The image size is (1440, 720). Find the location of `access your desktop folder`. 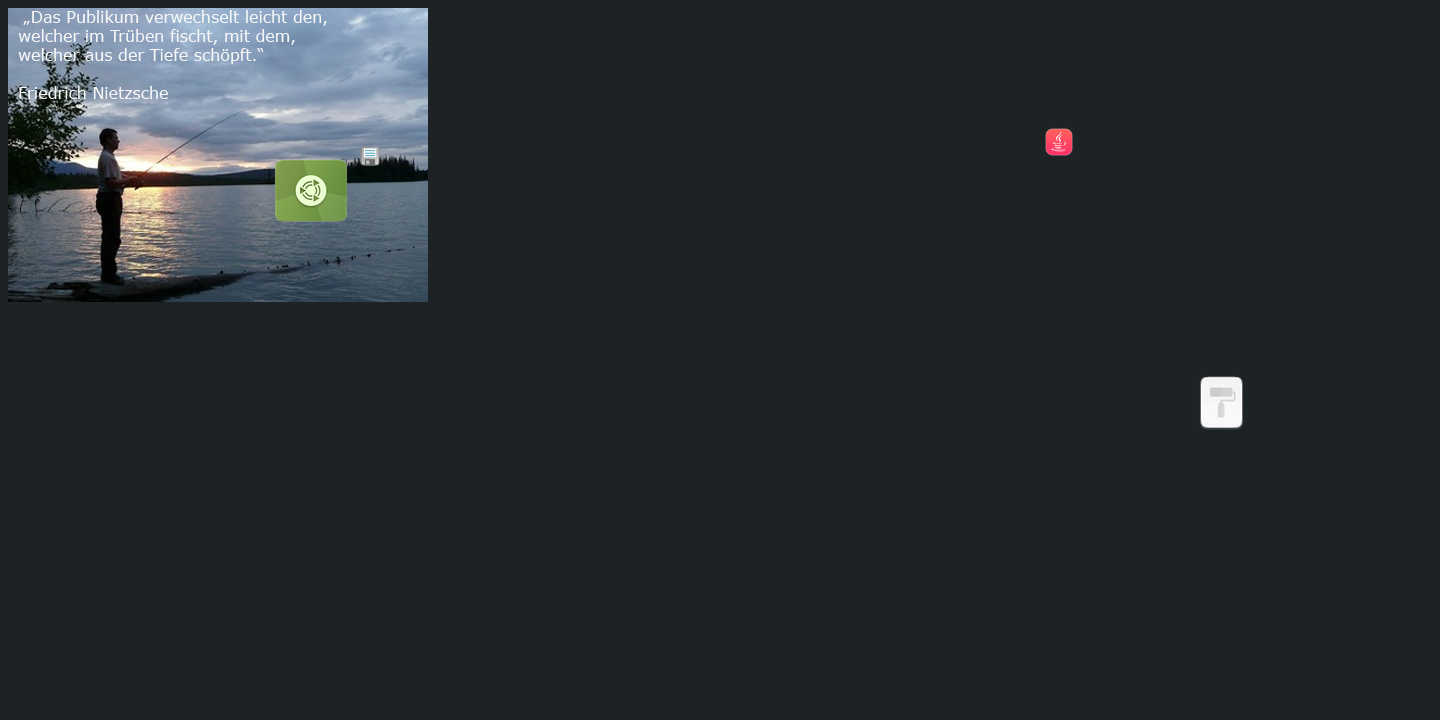

access your desktop folder is located at coordinates (311, 188).